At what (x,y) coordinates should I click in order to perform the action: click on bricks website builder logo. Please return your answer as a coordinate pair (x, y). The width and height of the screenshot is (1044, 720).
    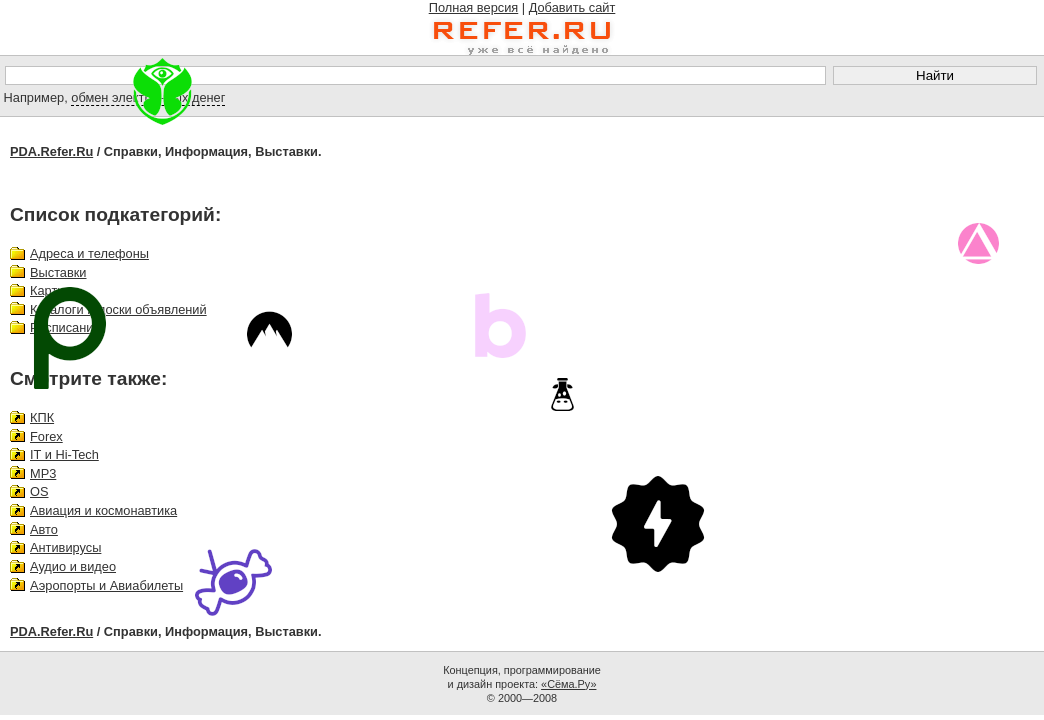
    Looking at the image, I should click on (500, 325).